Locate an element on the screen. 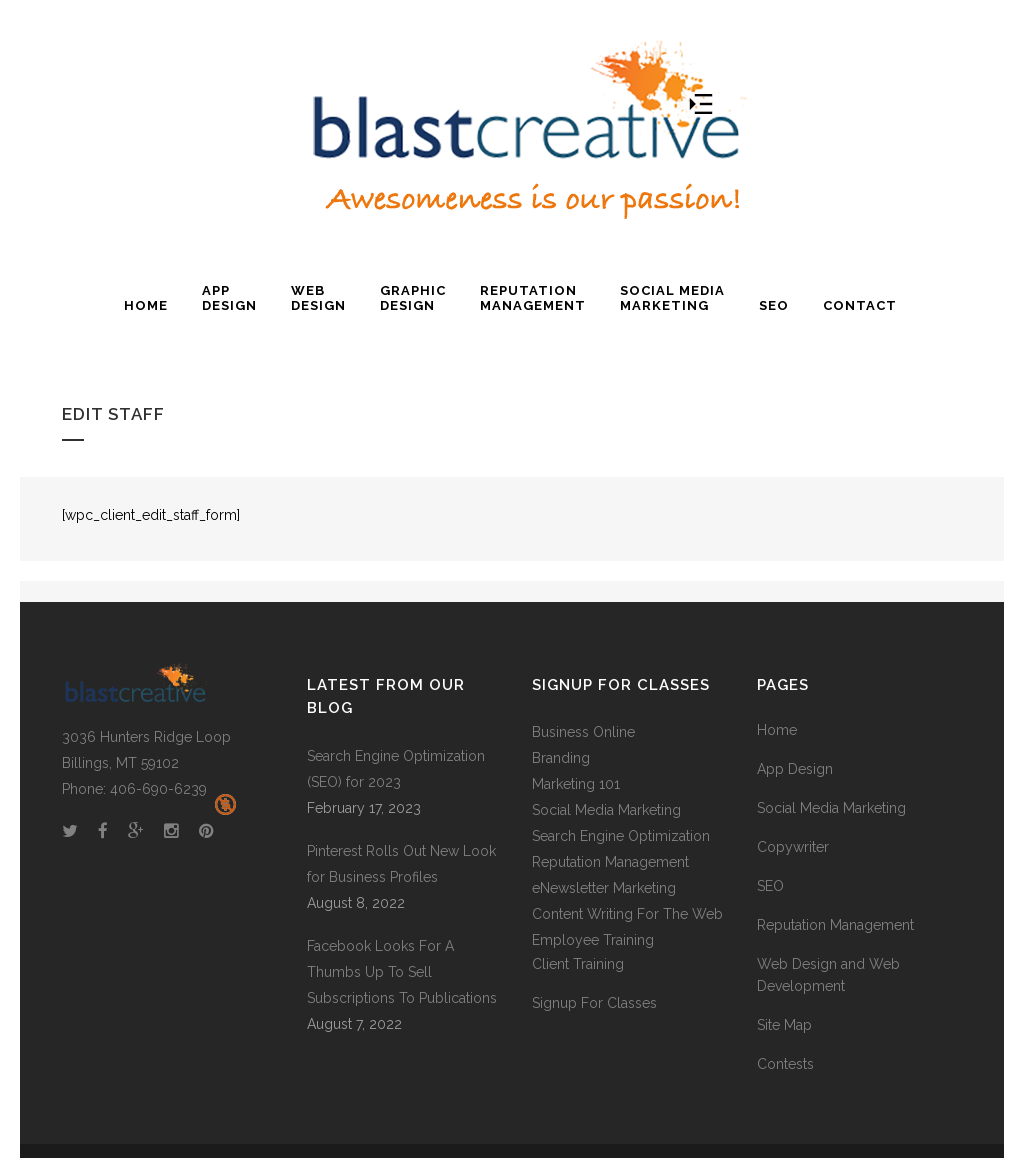 This screenshot has width=1024, height=1158. indicates non-commercial use license is located at coordinates (225, 804).